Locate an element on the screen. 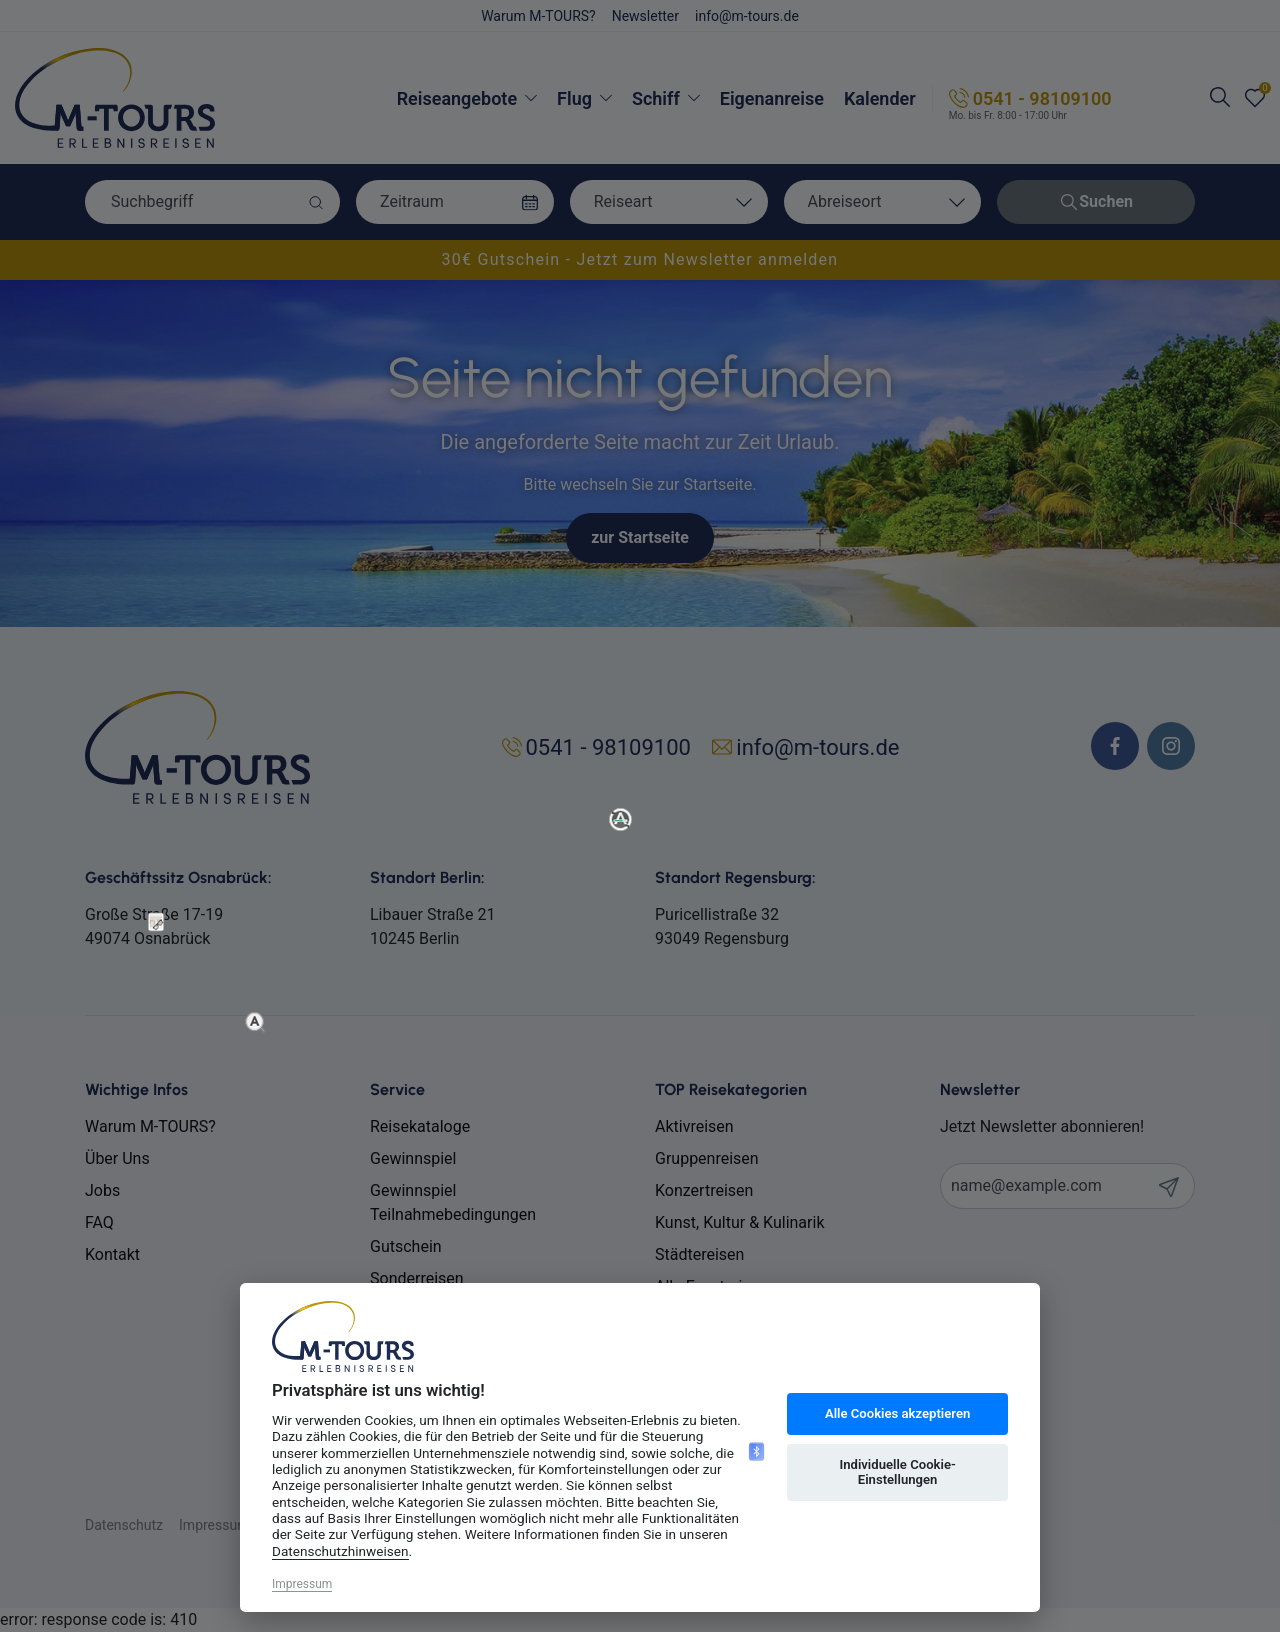 The width and height of the screenshot is (1280, 1632). check for available software updates is located at coordinates (620, 819).